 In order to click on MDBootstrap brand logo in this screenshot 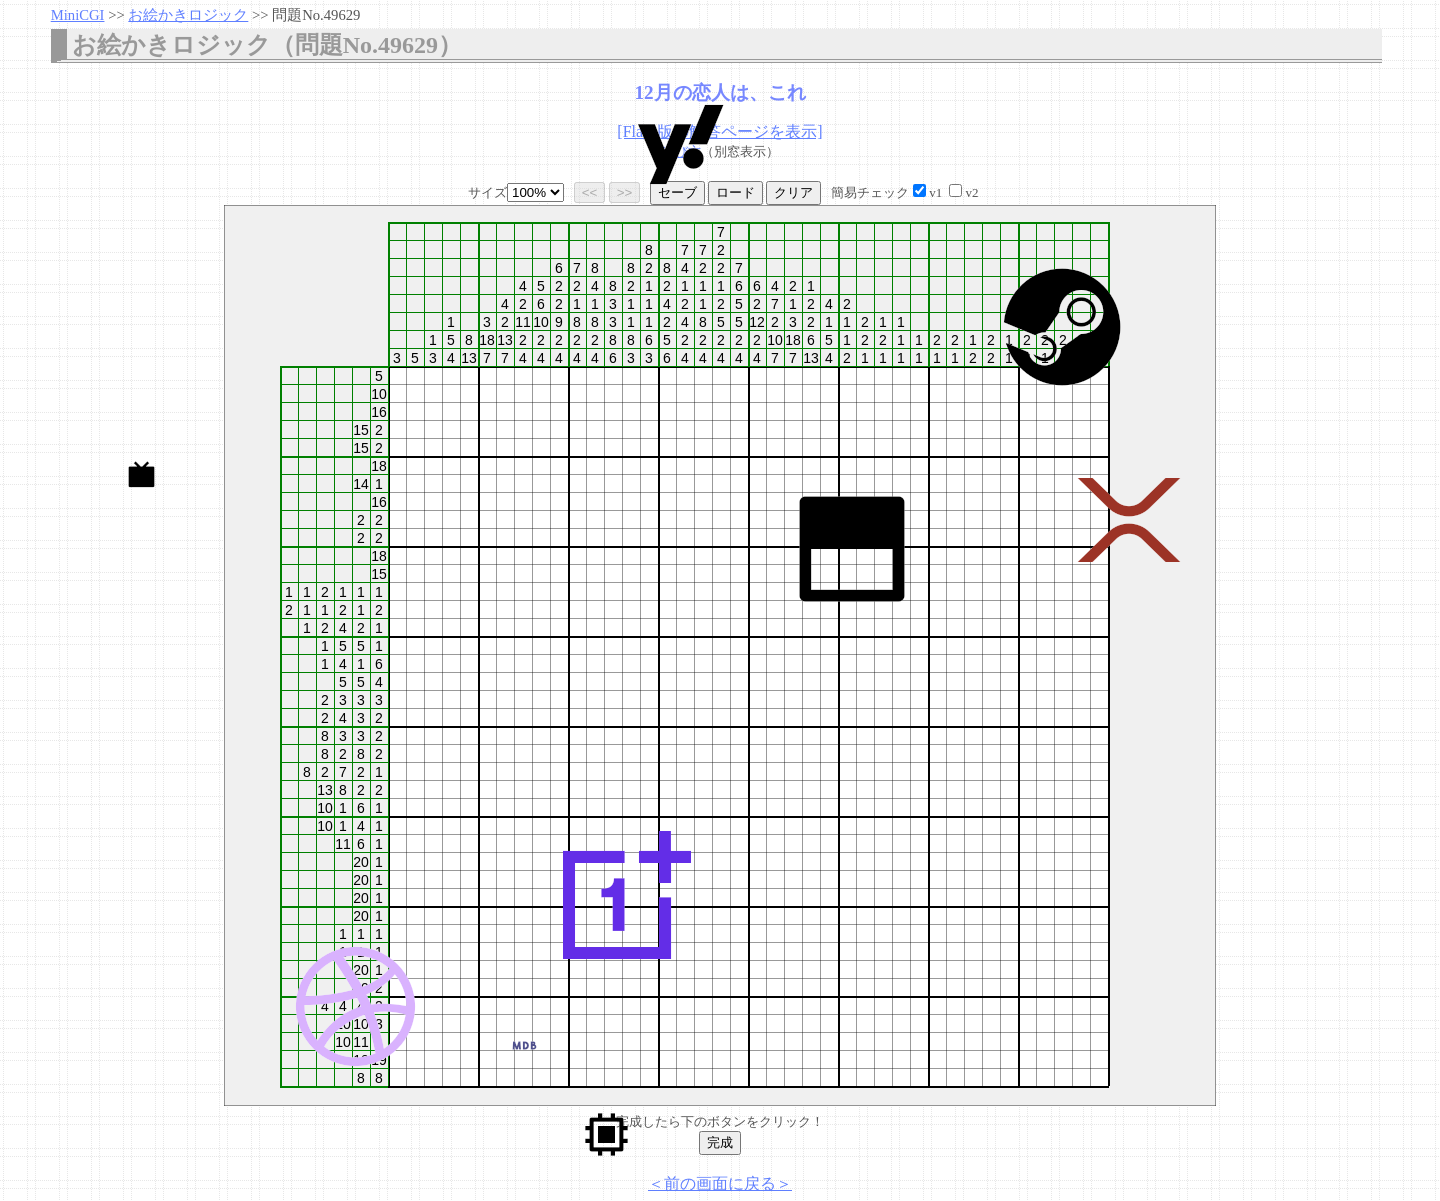, I will do `click(524, 1045)`.